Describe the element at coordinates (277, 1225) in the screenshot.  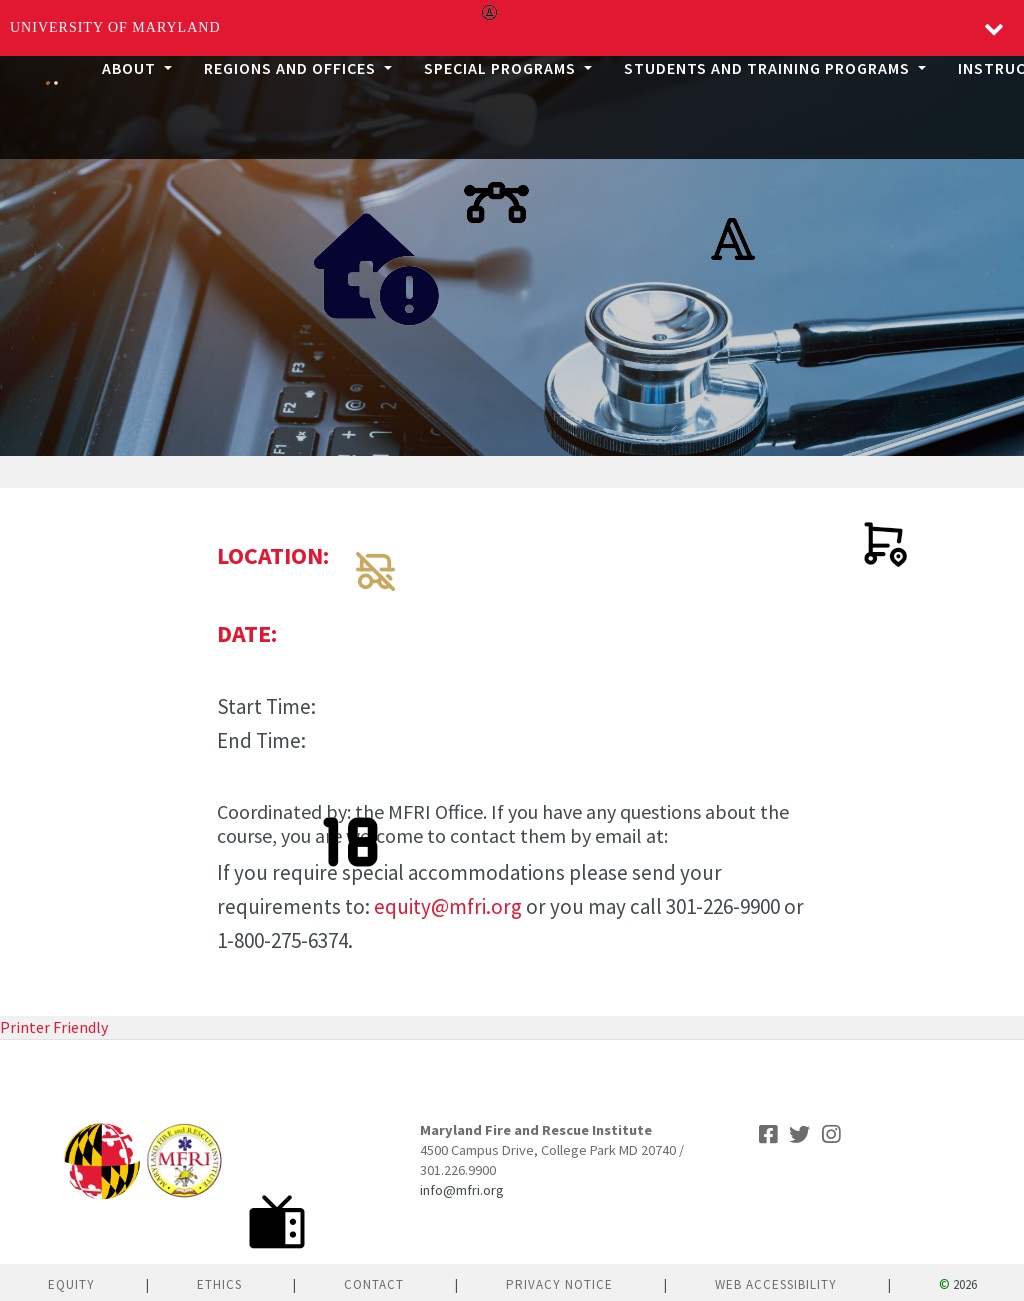
I see `access TV or video streaming content` at that location.